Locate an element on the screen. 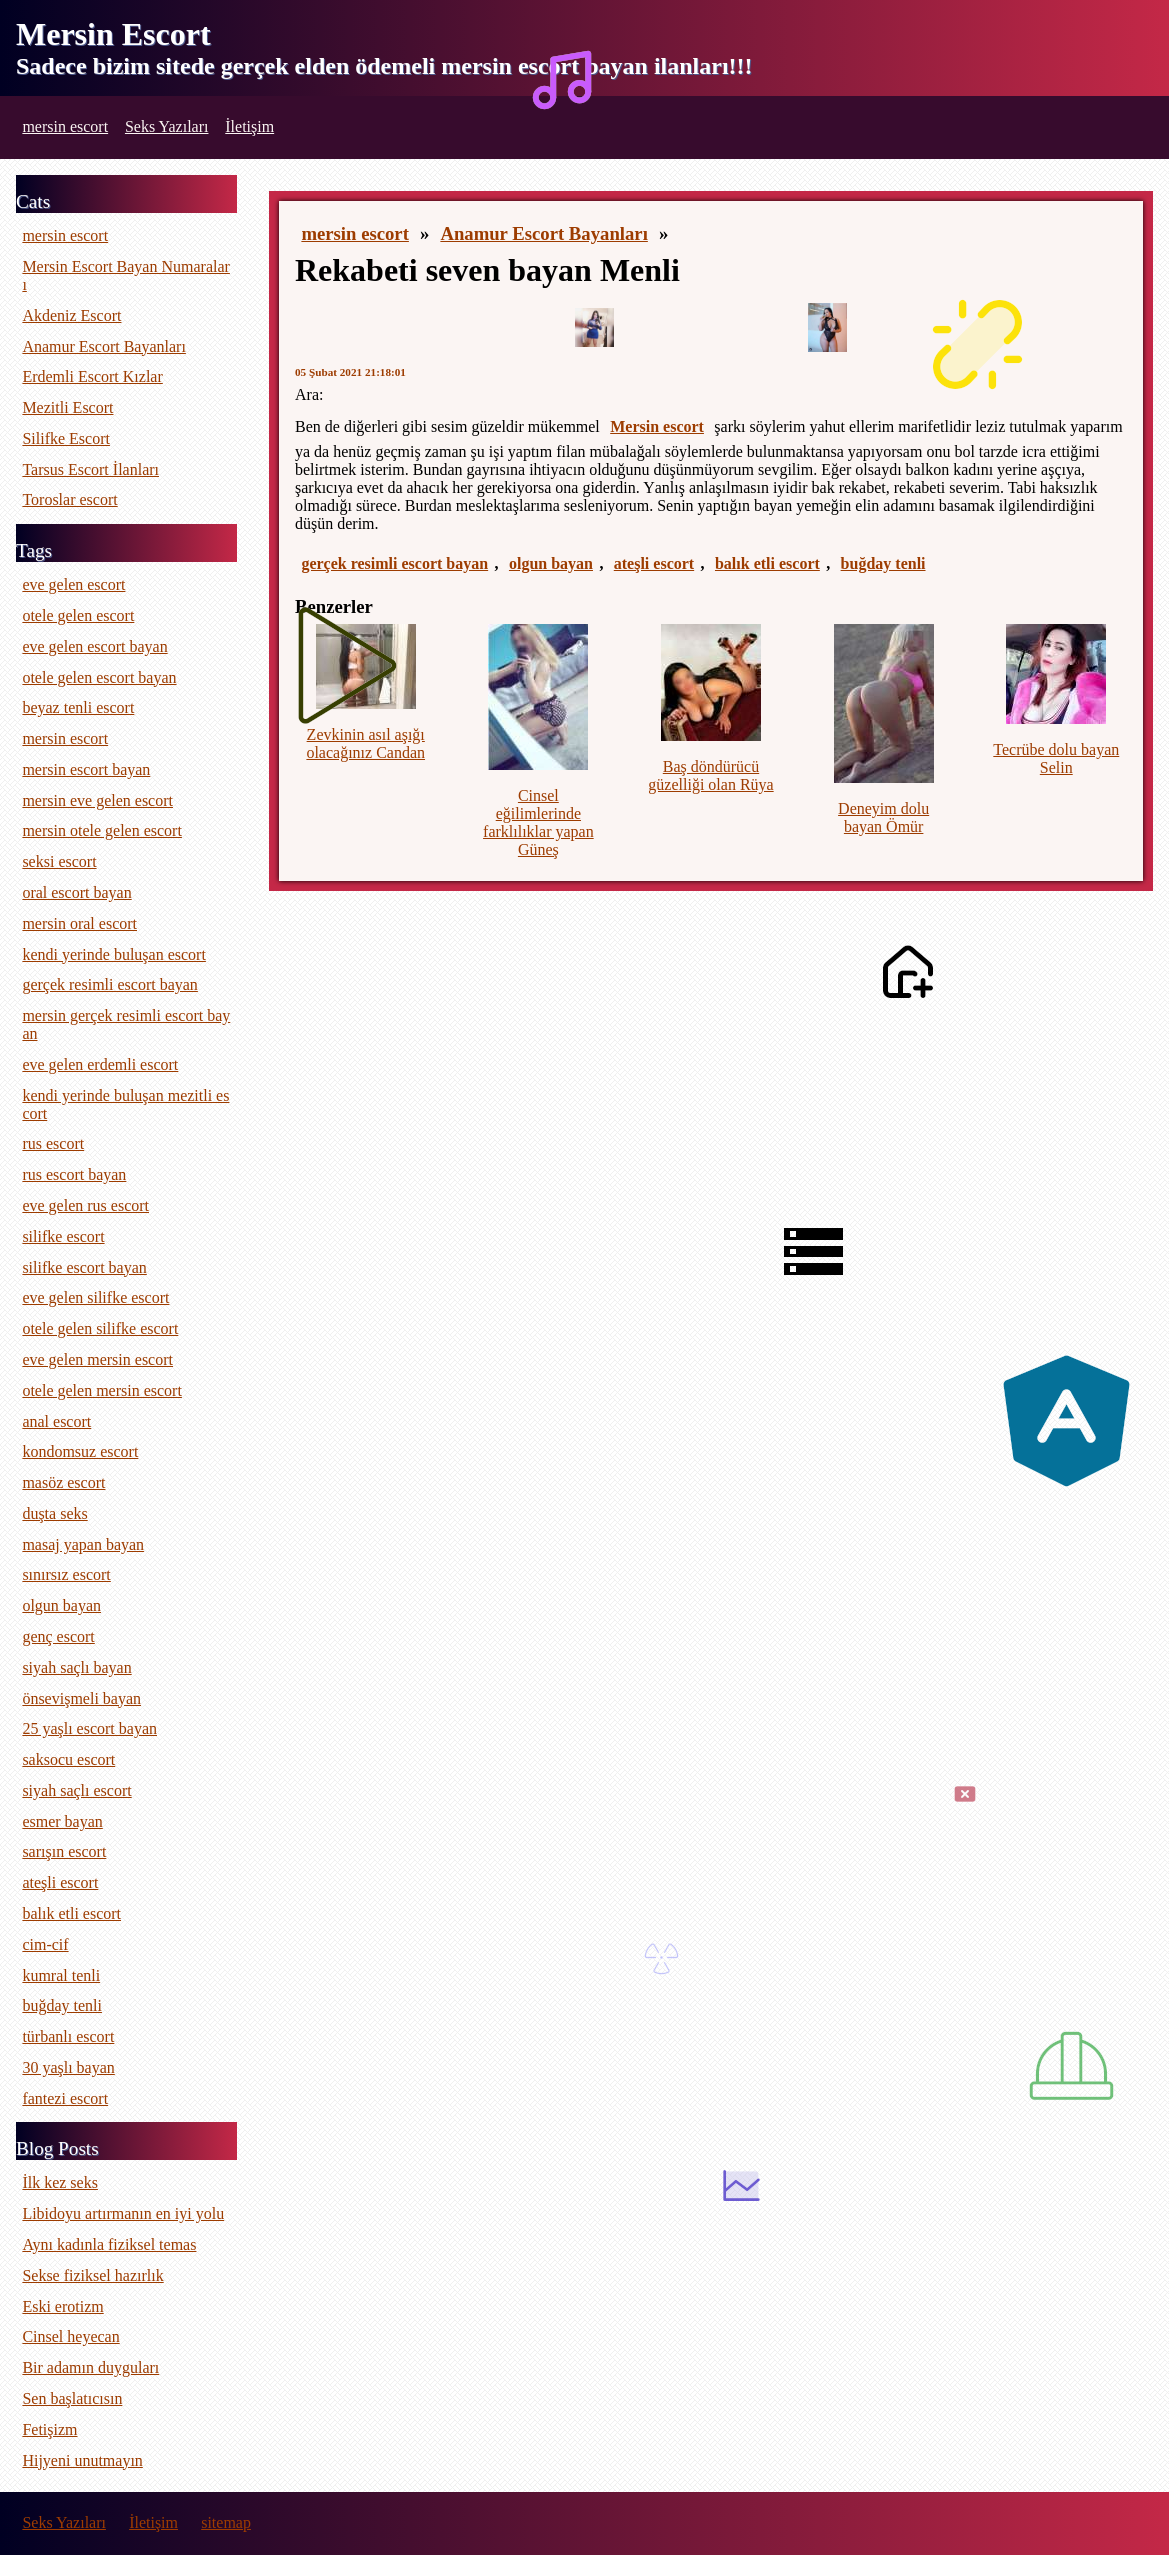 The width and height of the screenshot is (1169, 2555). add a new home or property is located at coordinates (908, 973).